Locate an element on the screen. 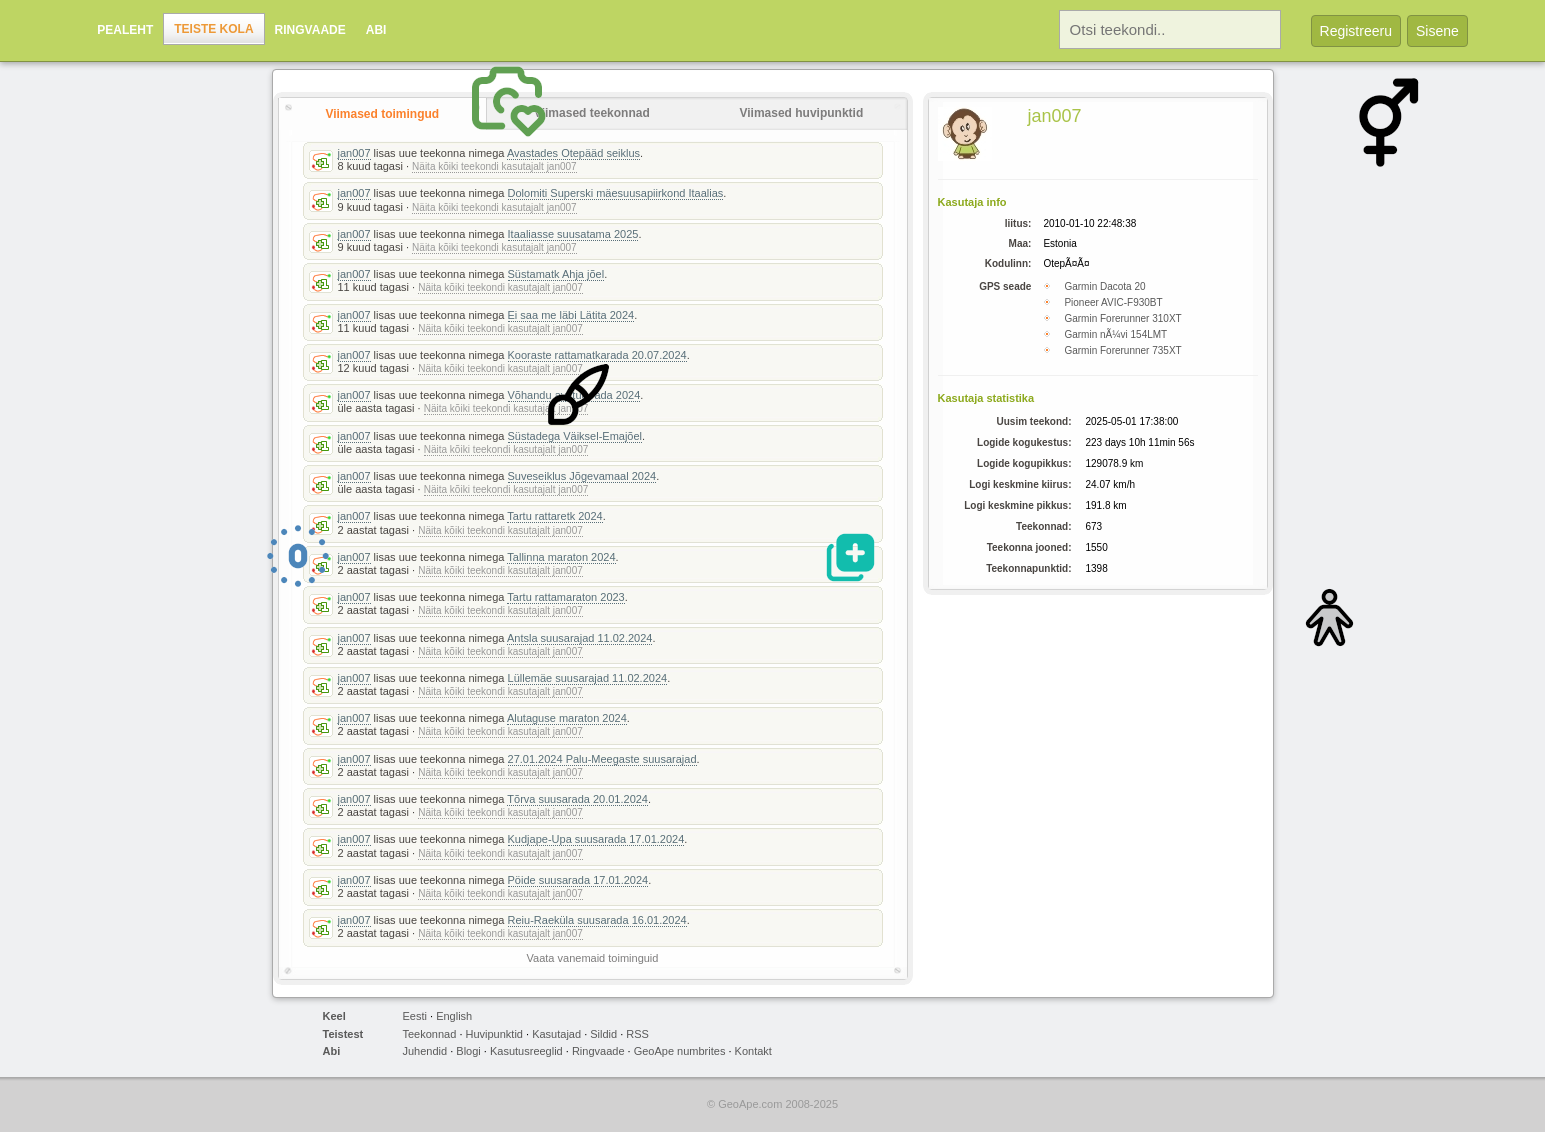  access drawing or painting tools is located at coordinates (578, 394).